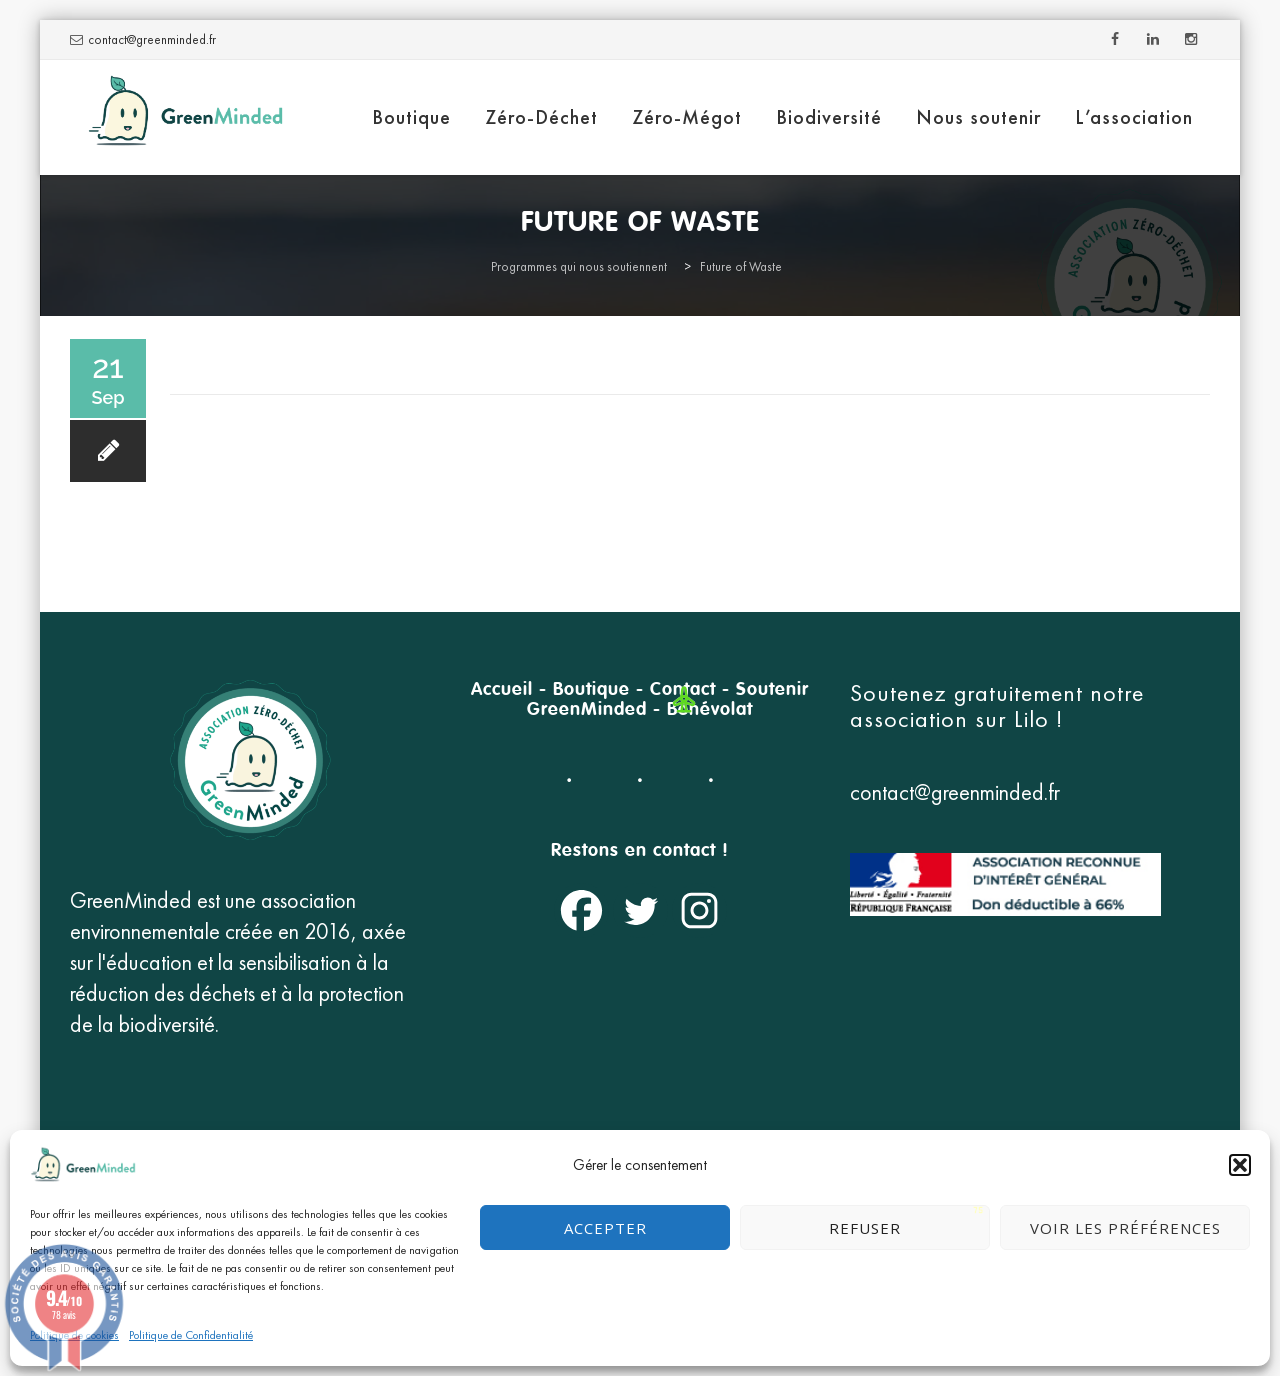 This screenshot has height=1376, width=1280. Describe the element at coordinates (978, 1210) in the screenshot. I see `displays the number 75 as a badge or counter` at that location.